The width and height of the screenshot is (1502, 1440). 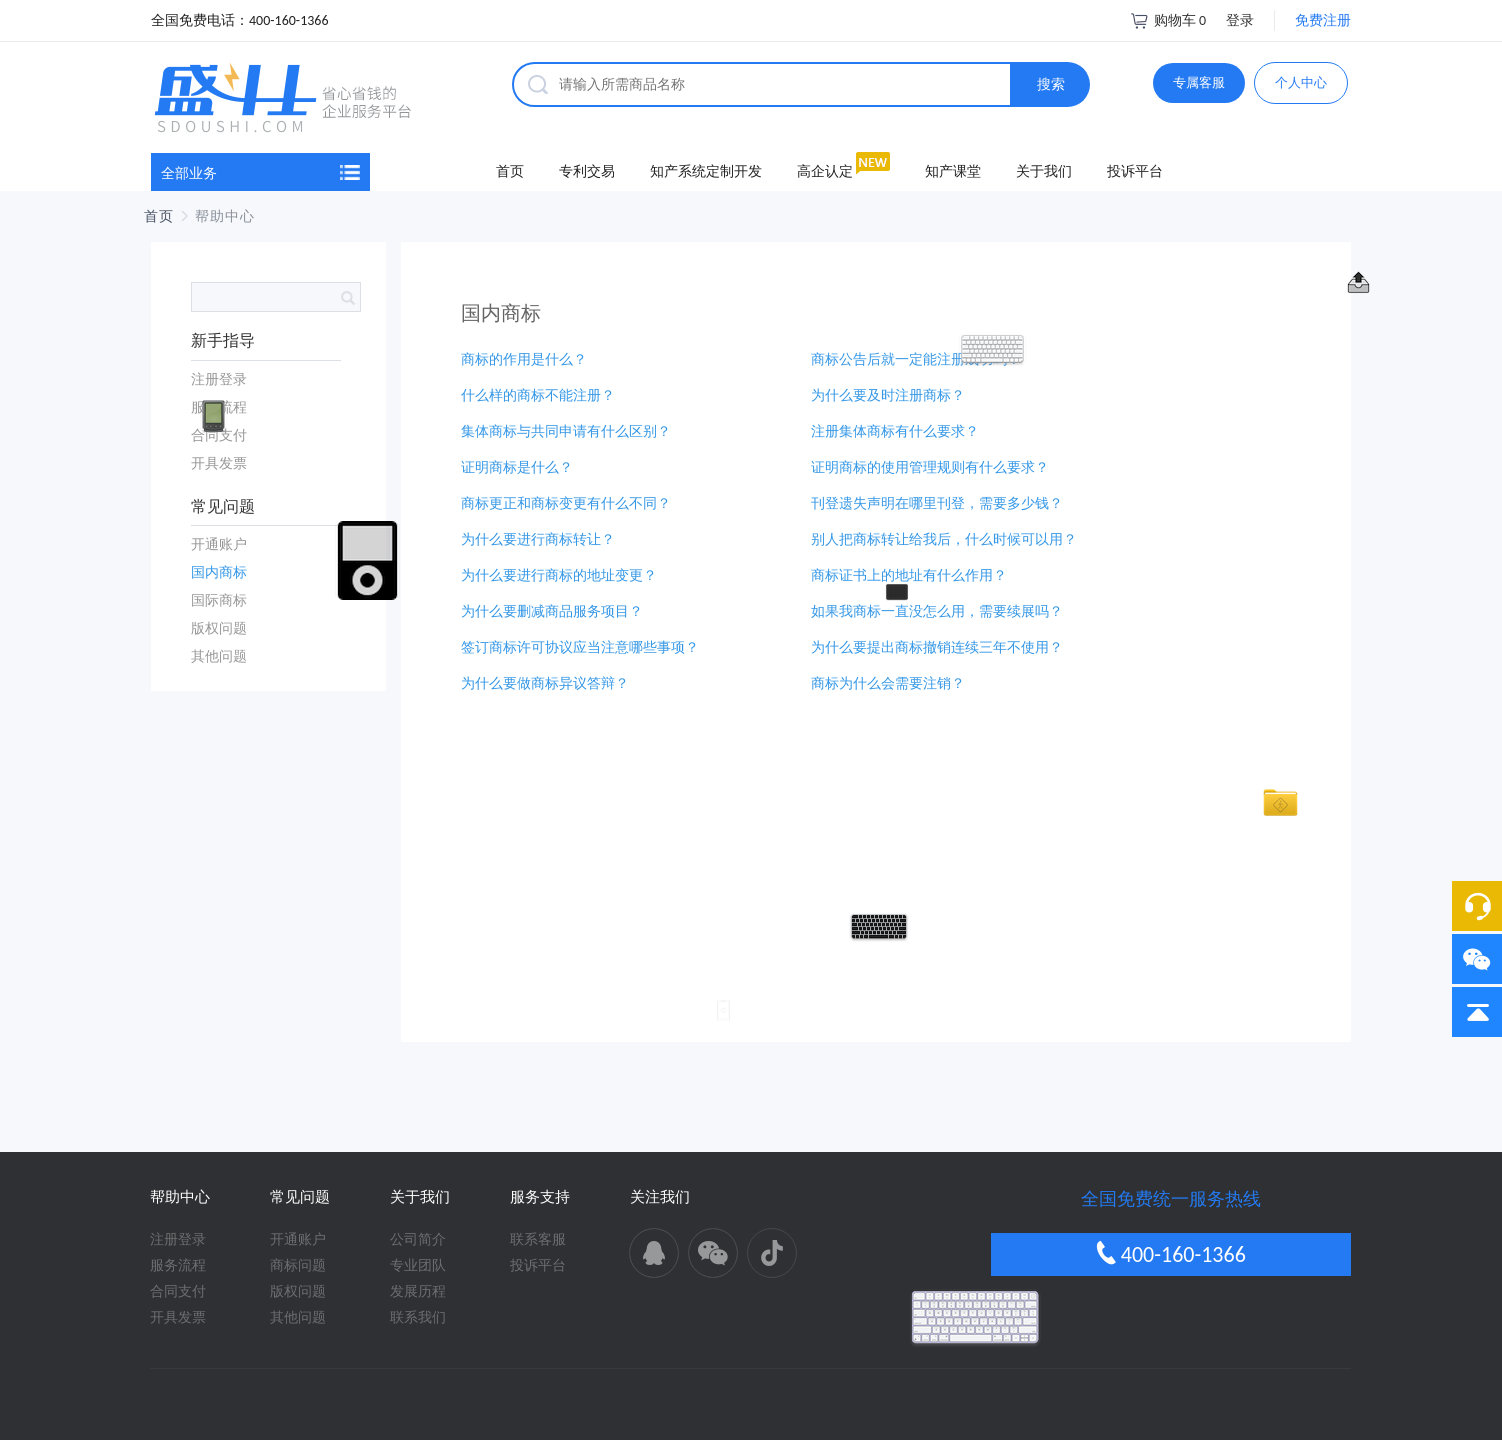 What do you see at coordinates (723, 1010) in the screenshot?
I see `indicates kde connect is running in the system tray` at bounding box center [723, 1010].